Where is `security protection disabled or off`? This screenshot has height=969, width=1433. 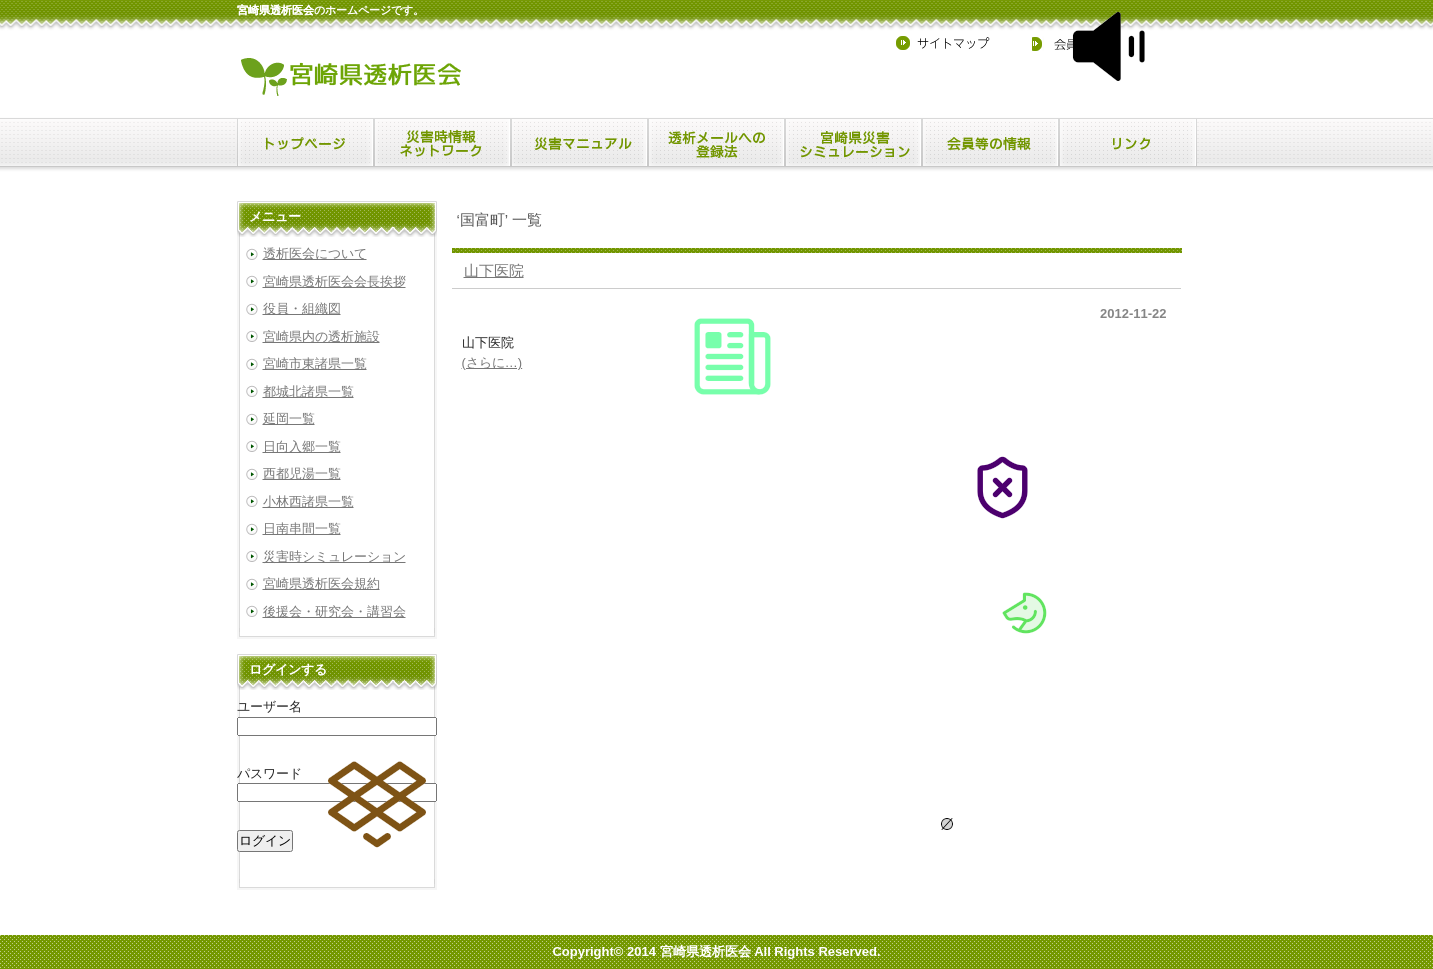 security protection disabled or off is located at coordinates (1002, 487).